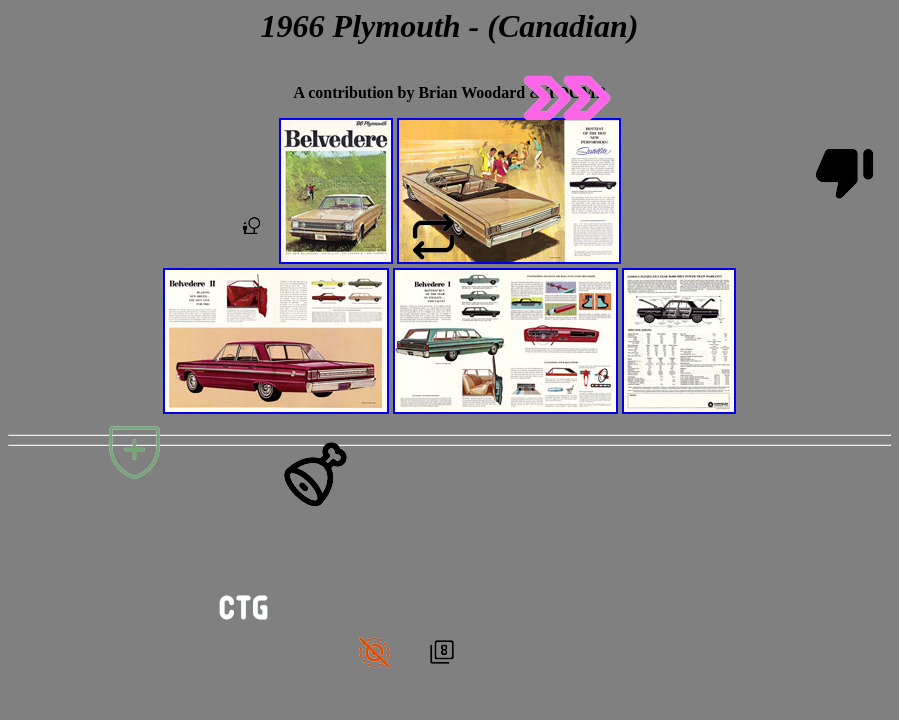  I want to click on explore nature or outdoor activities, so click(251, 225).